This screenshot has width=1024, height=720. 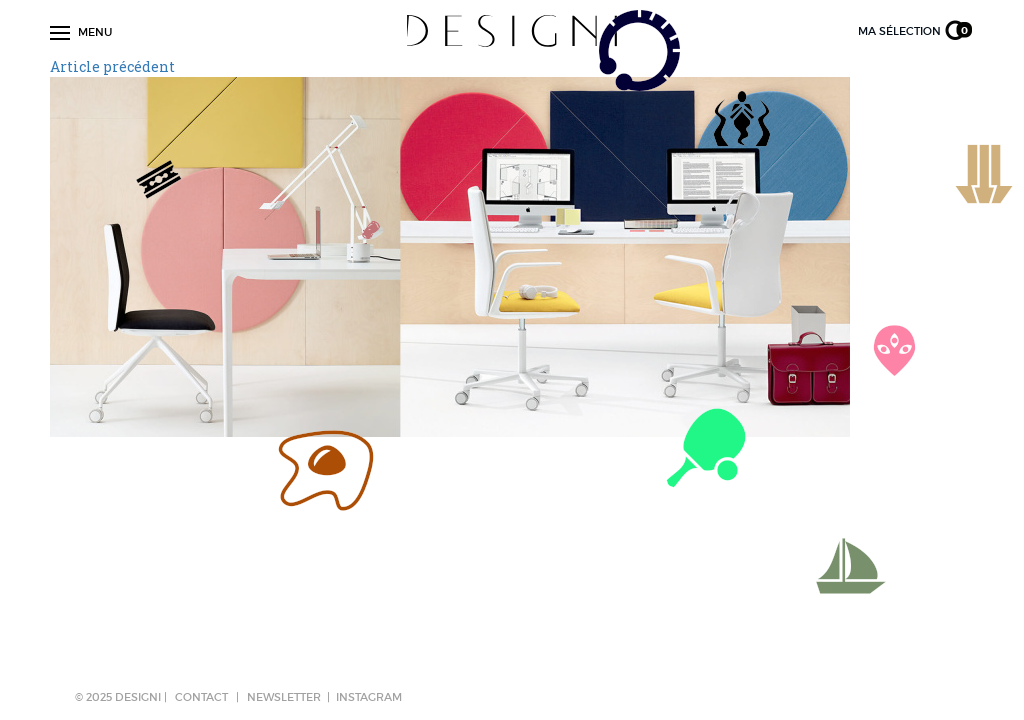 I want to click on alien character or avatar selection, so click(x=894, y=350).